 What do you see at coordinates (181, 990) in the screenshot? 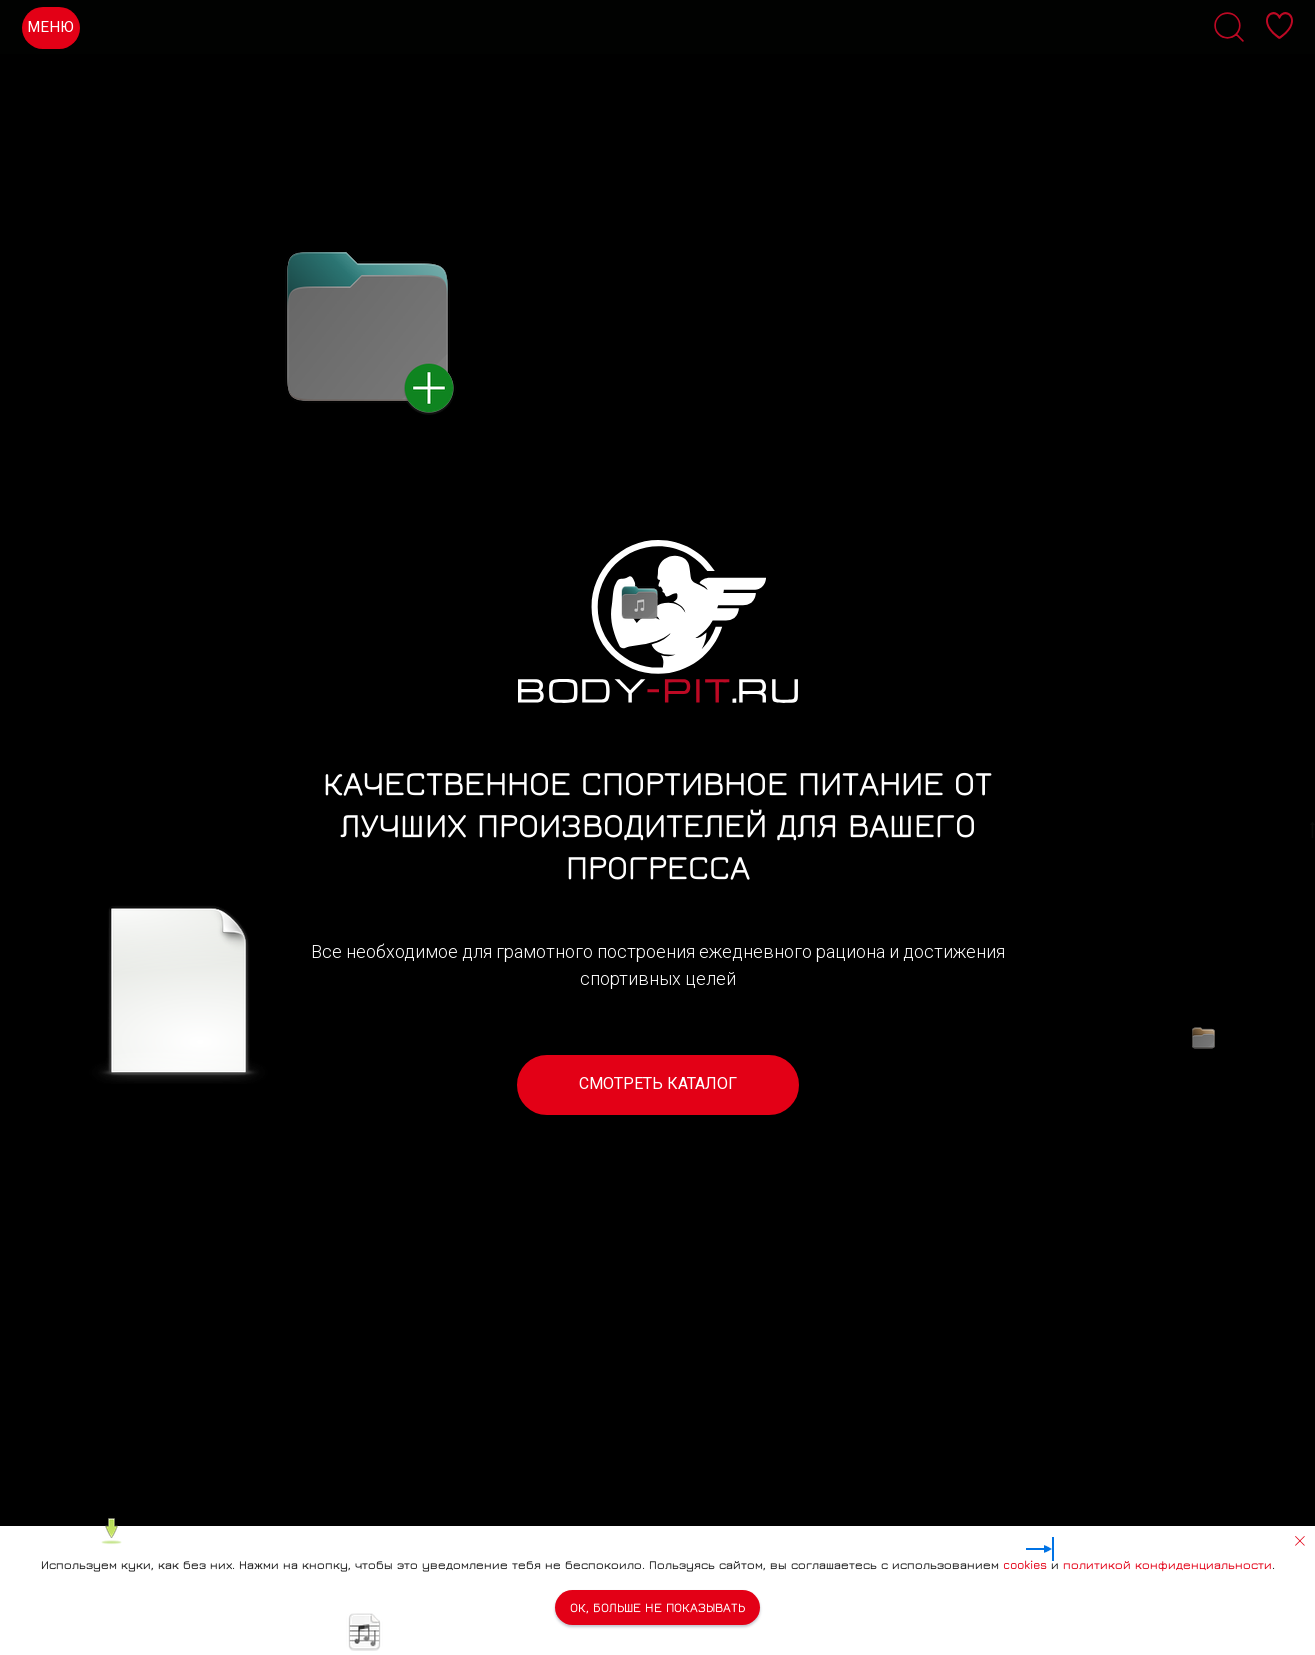
I see `a text or document file preview` at bounding box center [181, 990].